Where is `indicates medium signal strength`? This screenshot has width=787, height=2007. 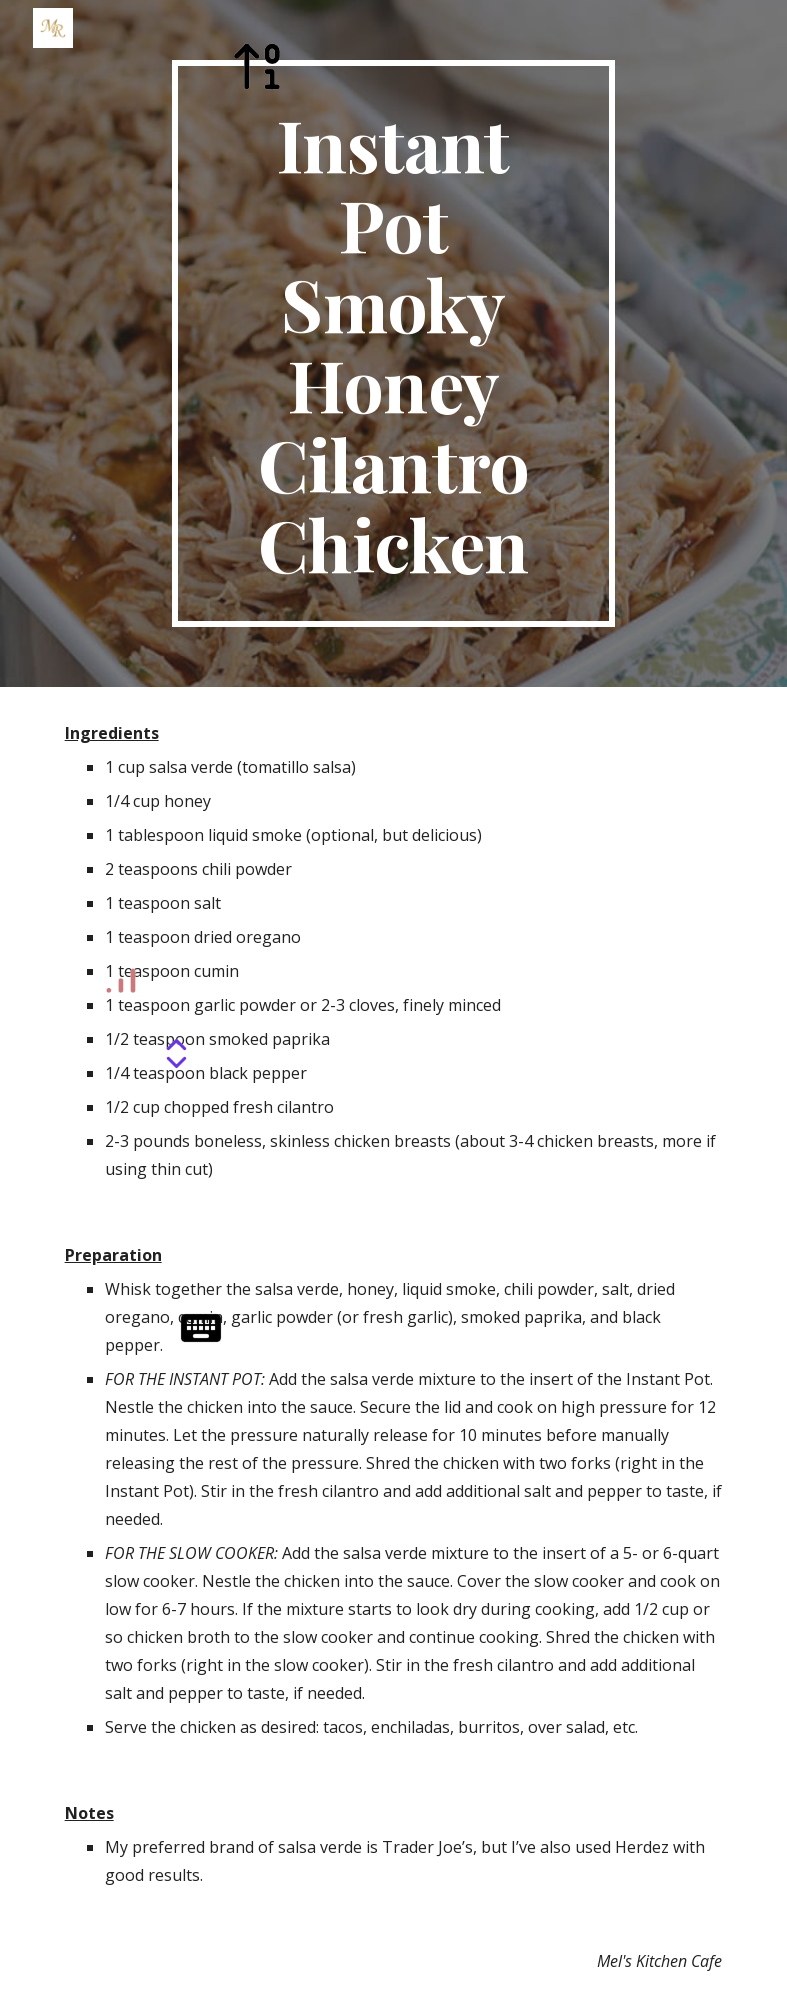
indicates medium signal strength is located at coordinates (133, 971).